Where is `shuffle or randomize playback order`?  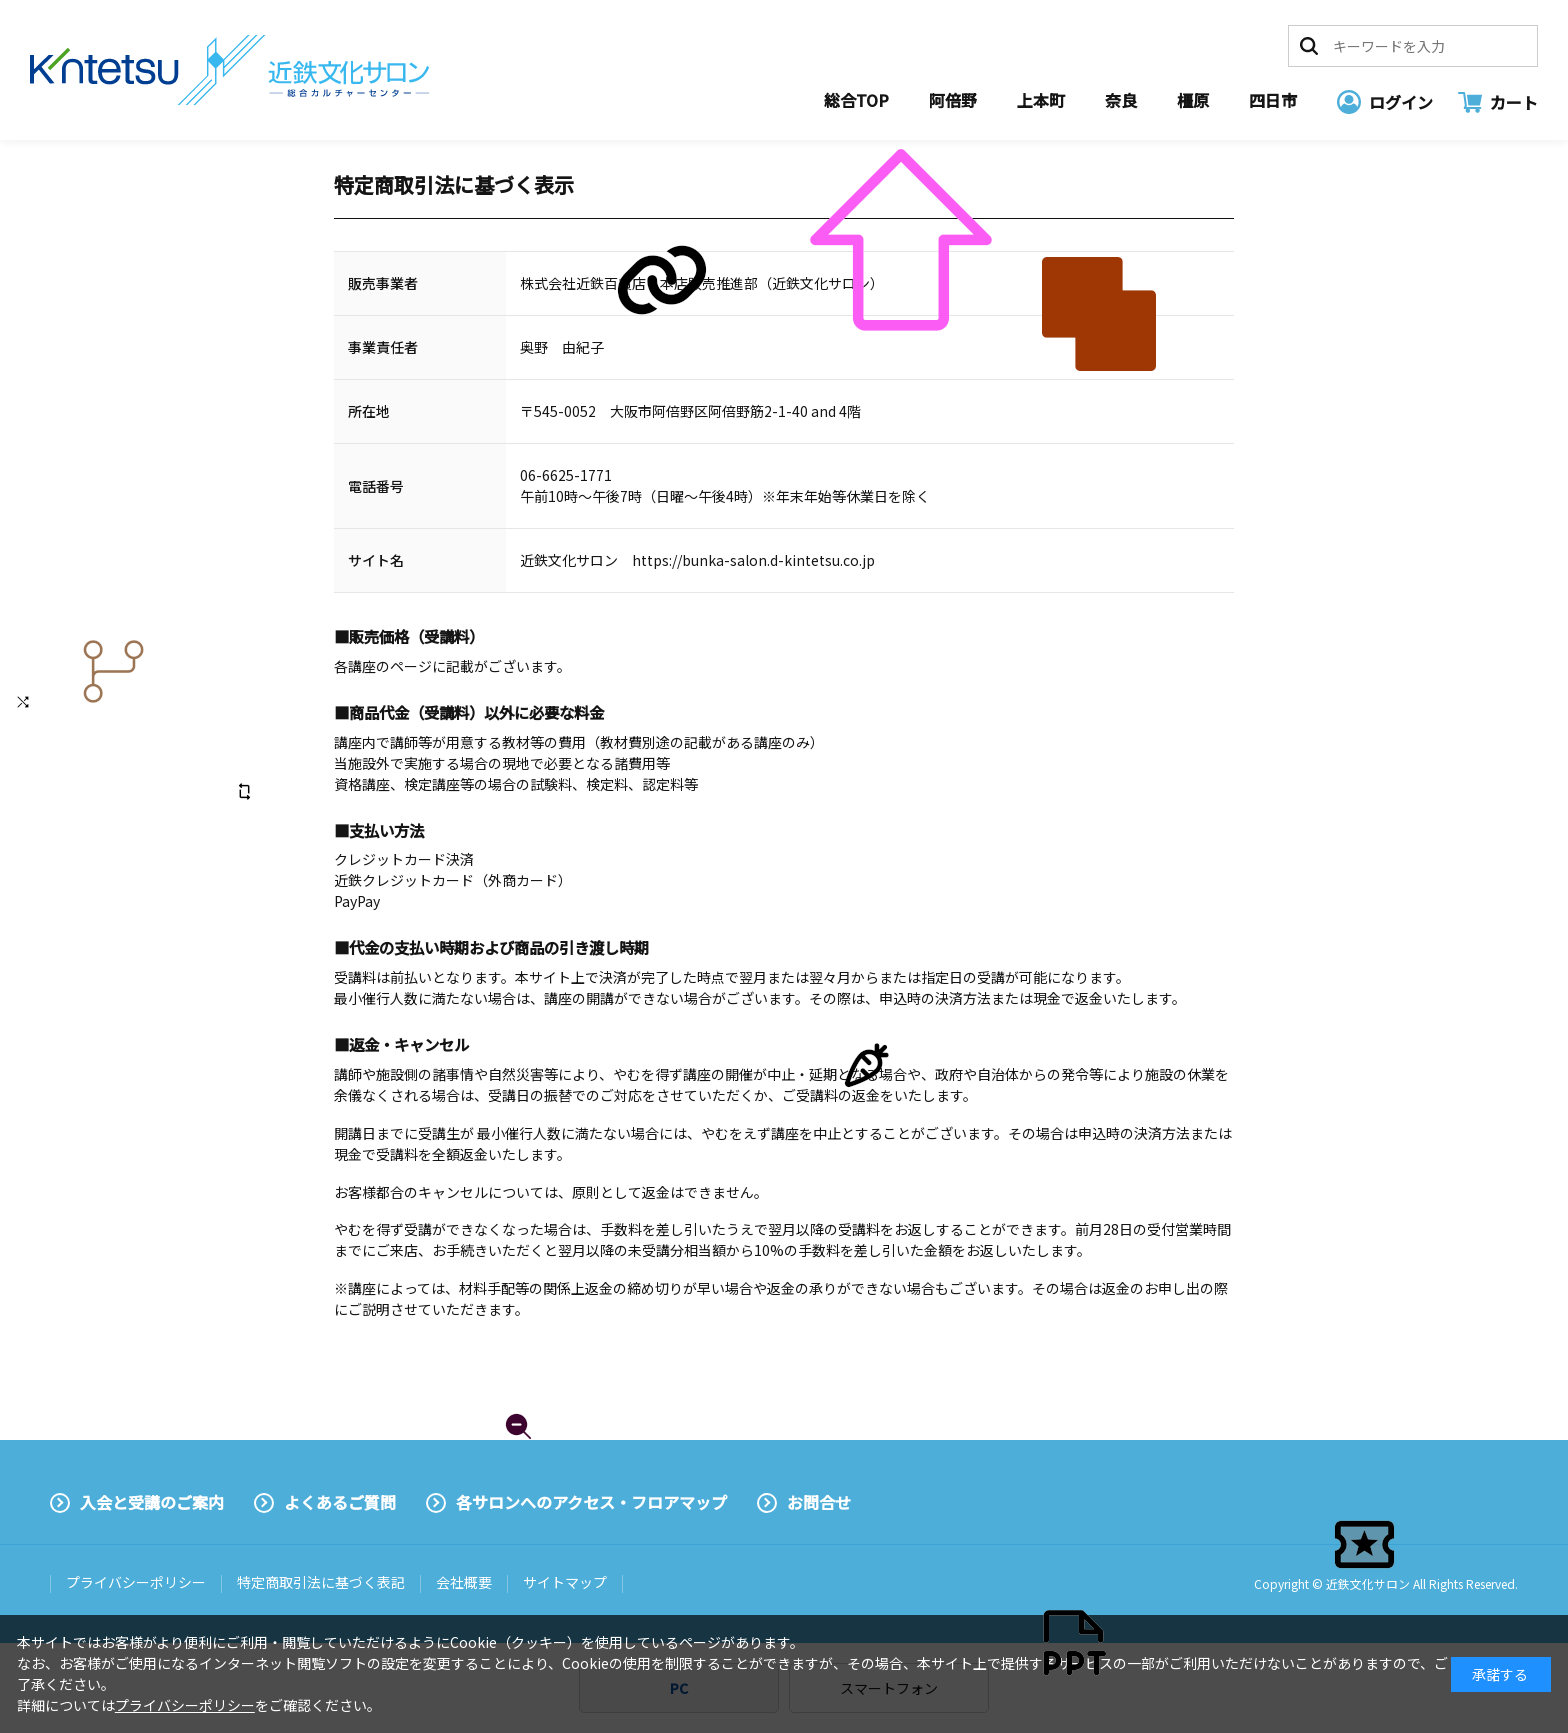 shuffle or randomize playback order is located at coordinates (23, 702).